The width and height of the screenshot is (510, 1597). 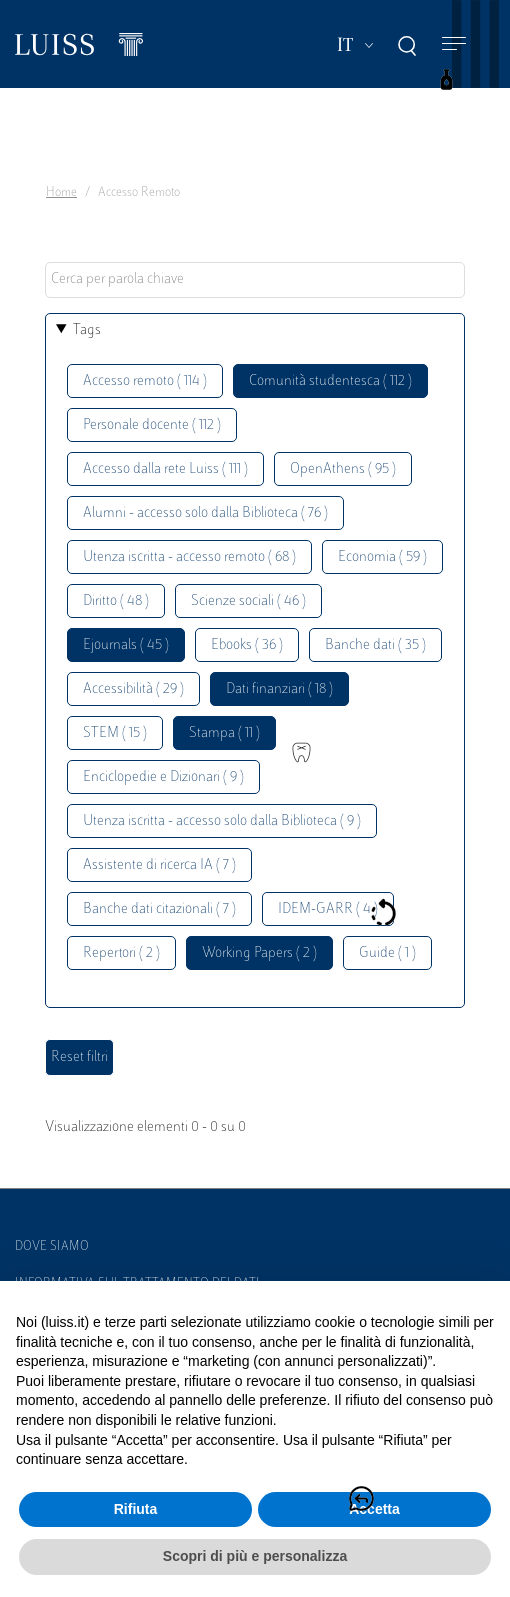 What do you see at coordinates (361, 1498) in the screenshot?
I see `reply to a message` at bounding box center [361, 1498].